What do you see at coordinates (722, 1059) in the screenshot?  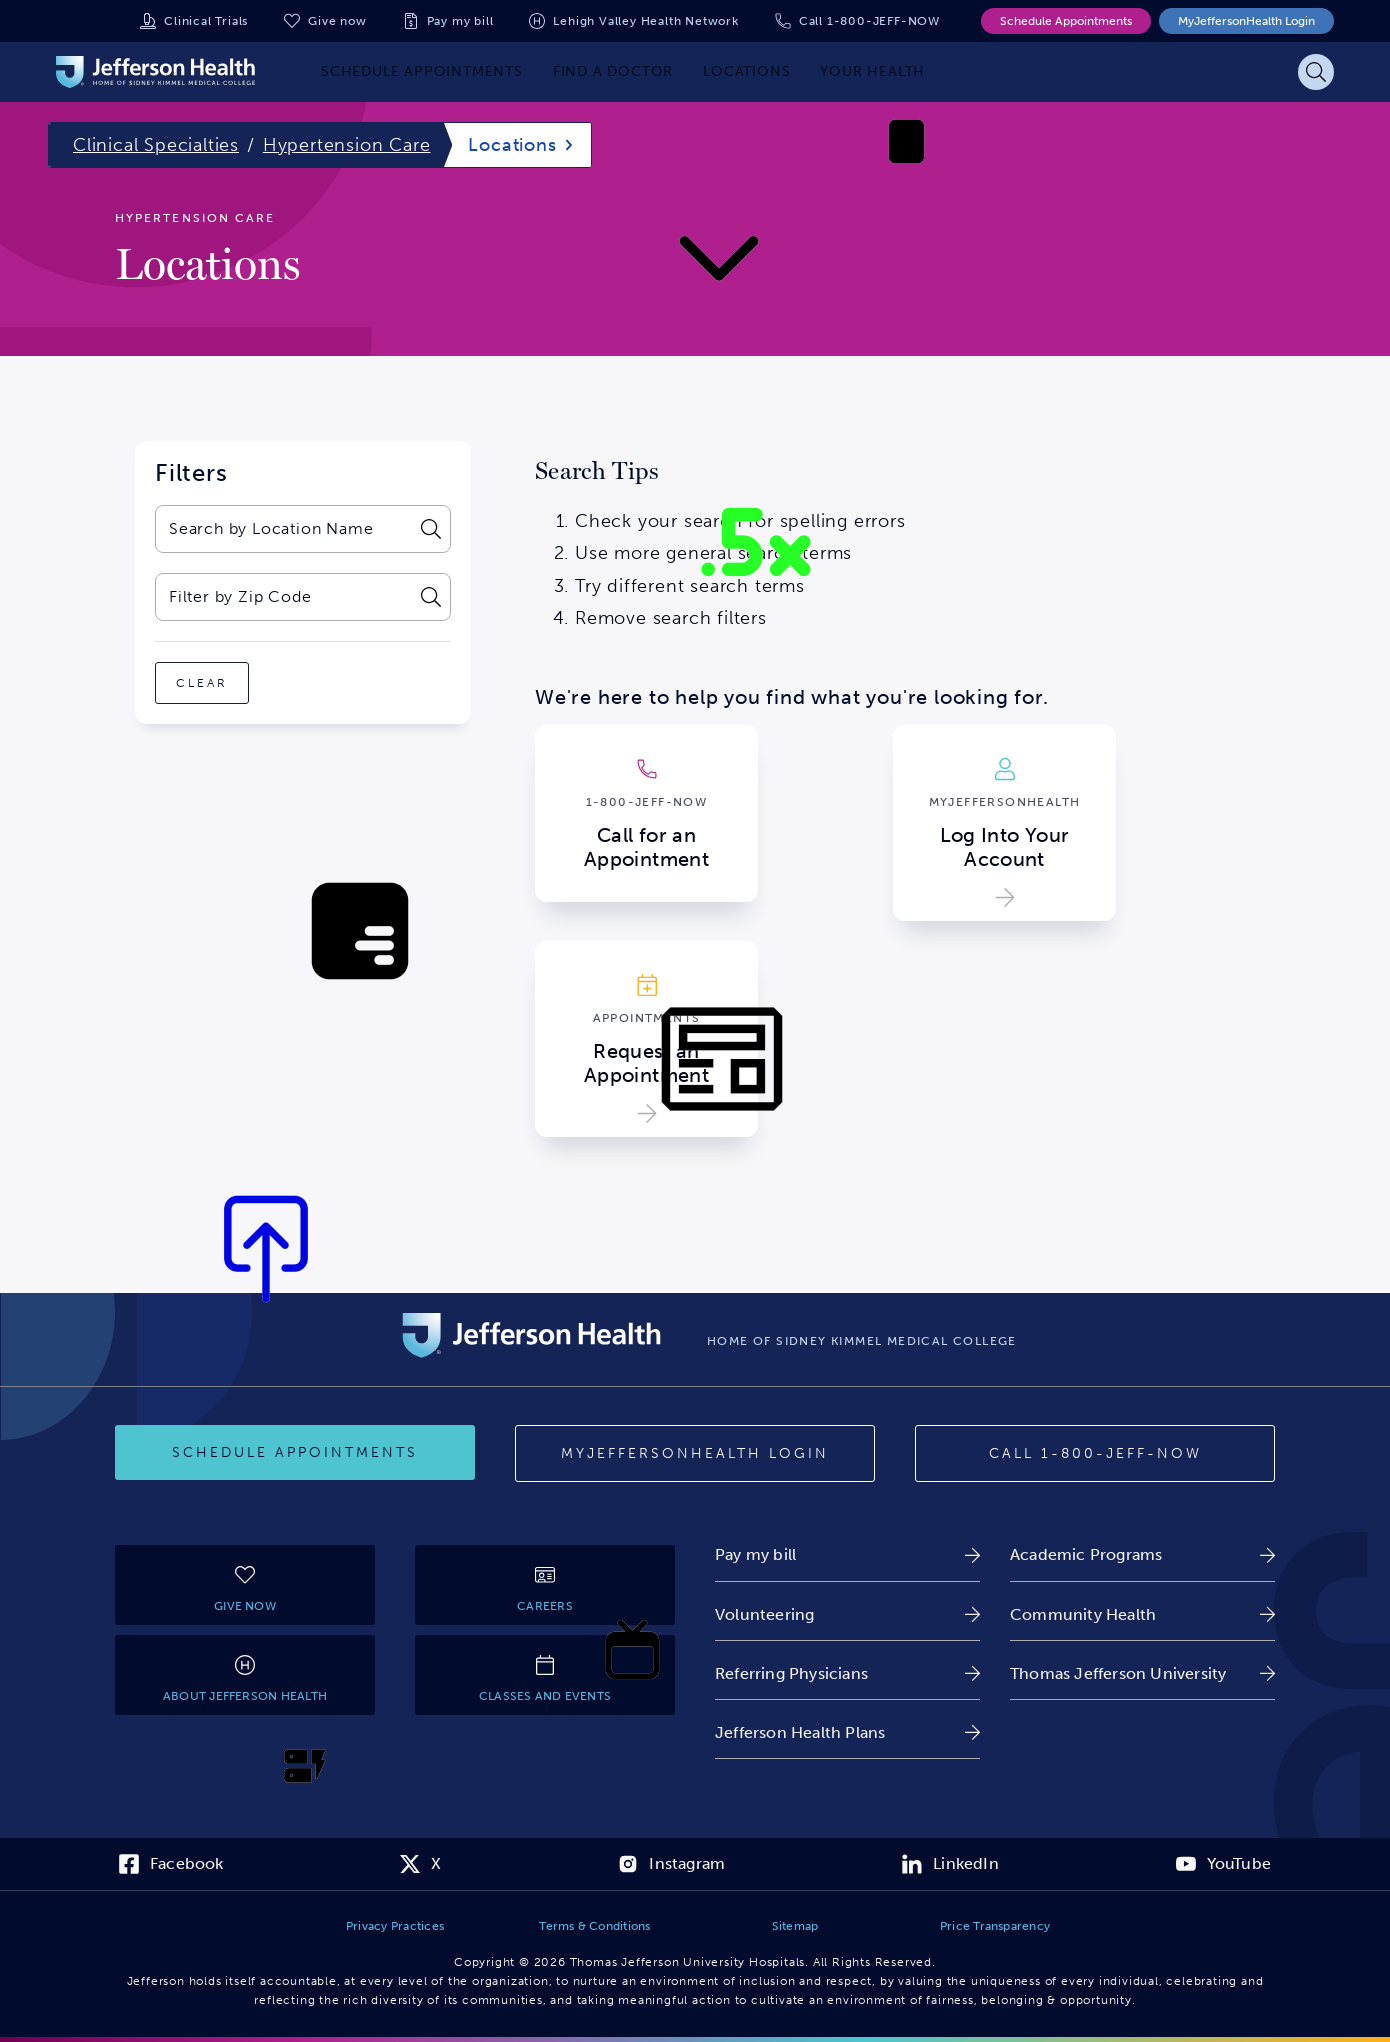 I see `preview a document or file` at bounding box center [722, 1059].